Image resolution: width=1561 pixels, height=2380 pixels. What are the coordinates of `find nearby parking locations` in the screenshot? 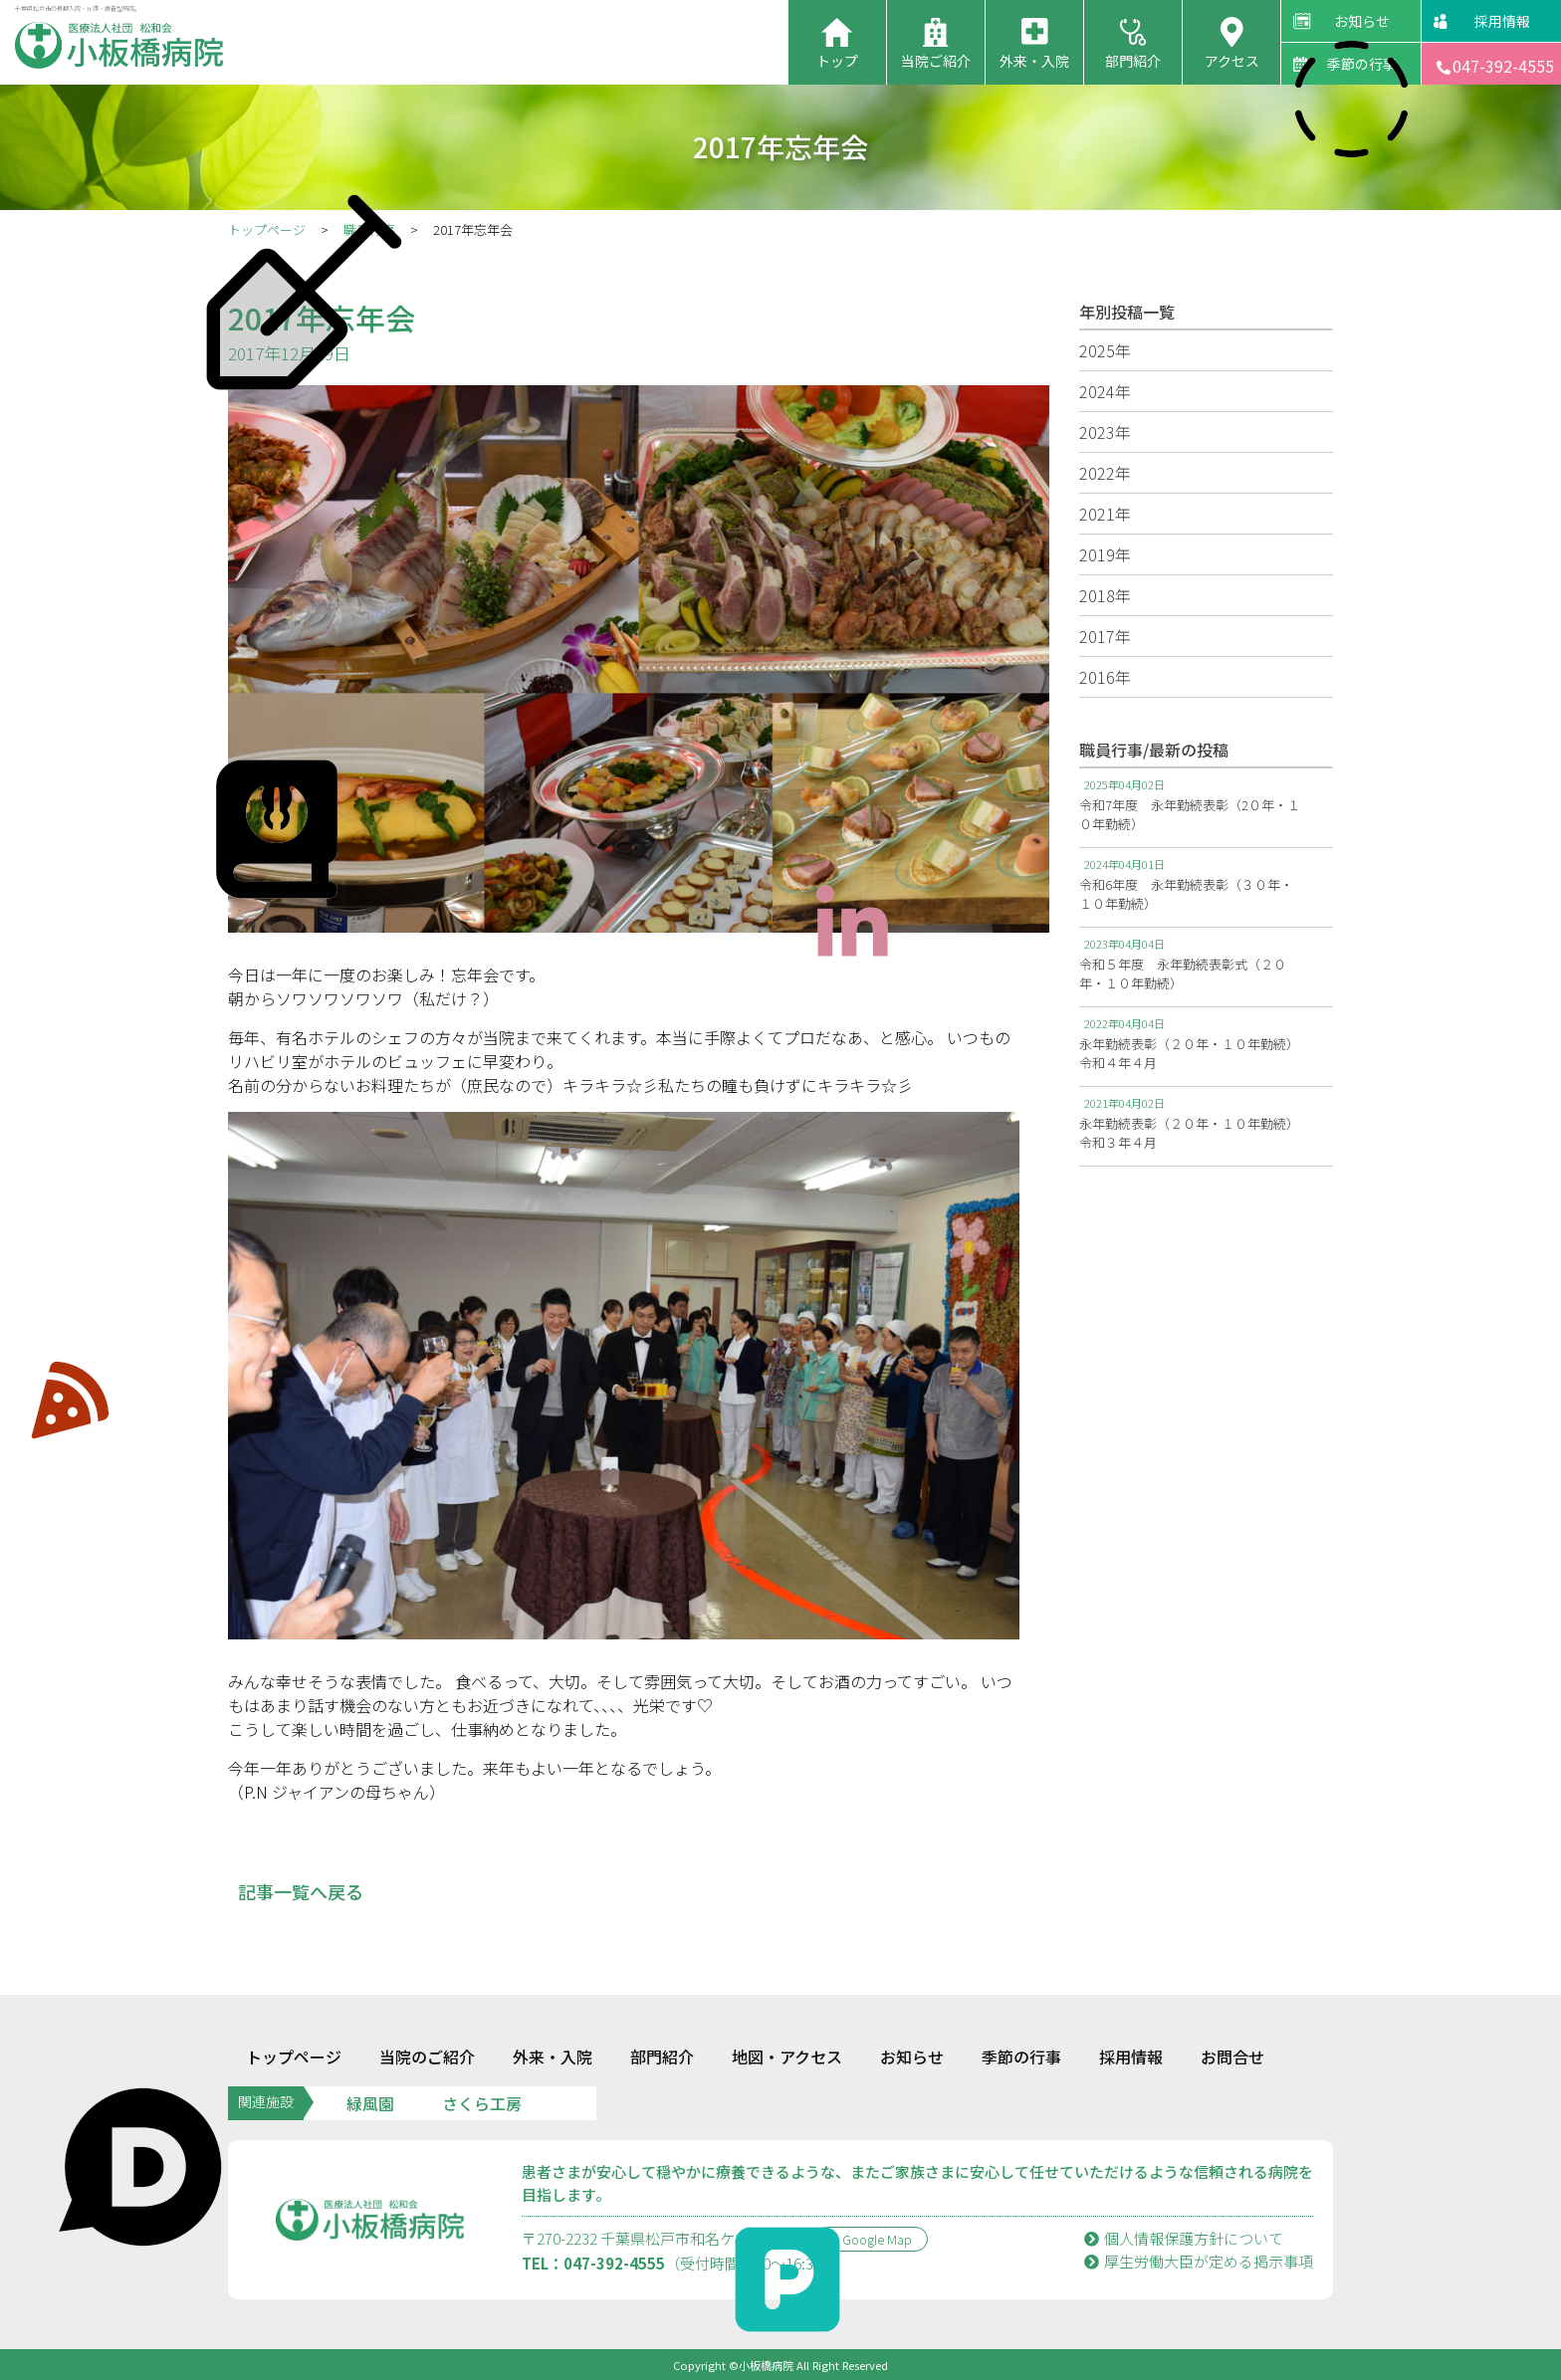 It's located at (787, 2279).